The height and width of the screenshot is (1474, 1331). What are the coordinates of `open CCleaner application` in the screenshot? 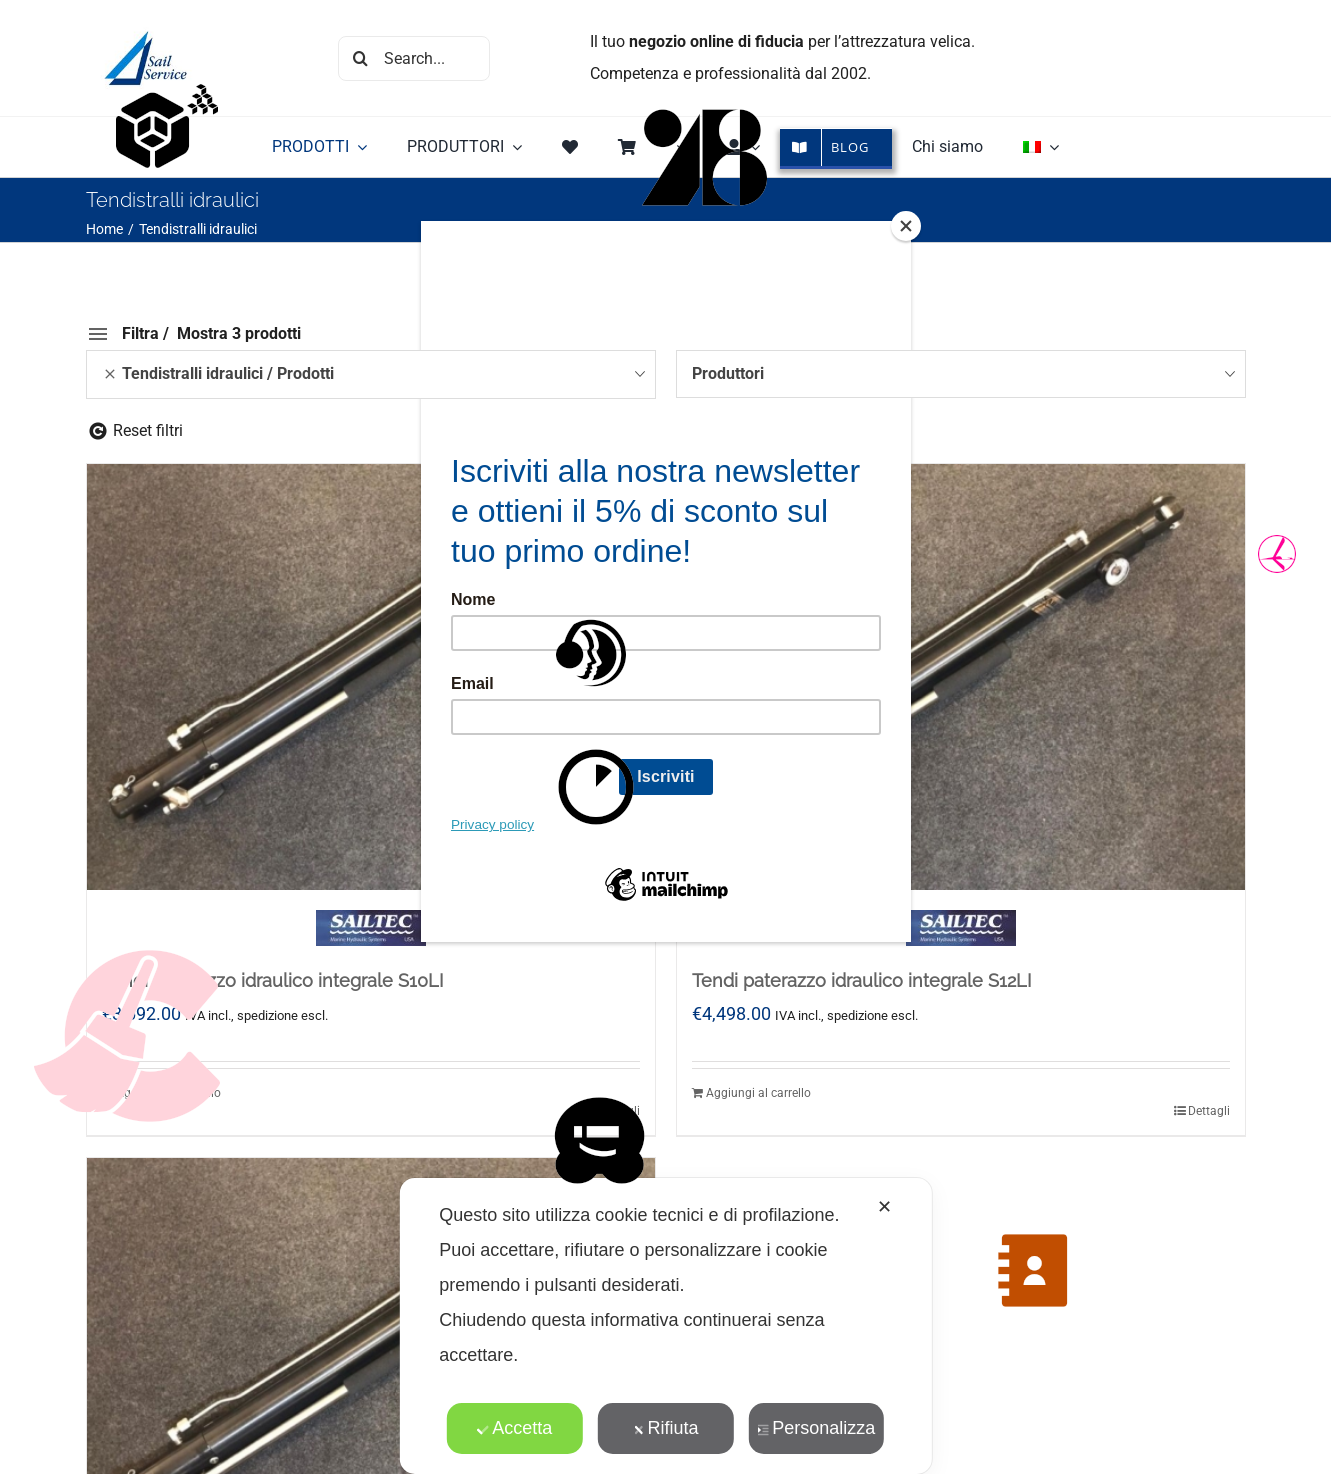 It's located at (127, 1036).